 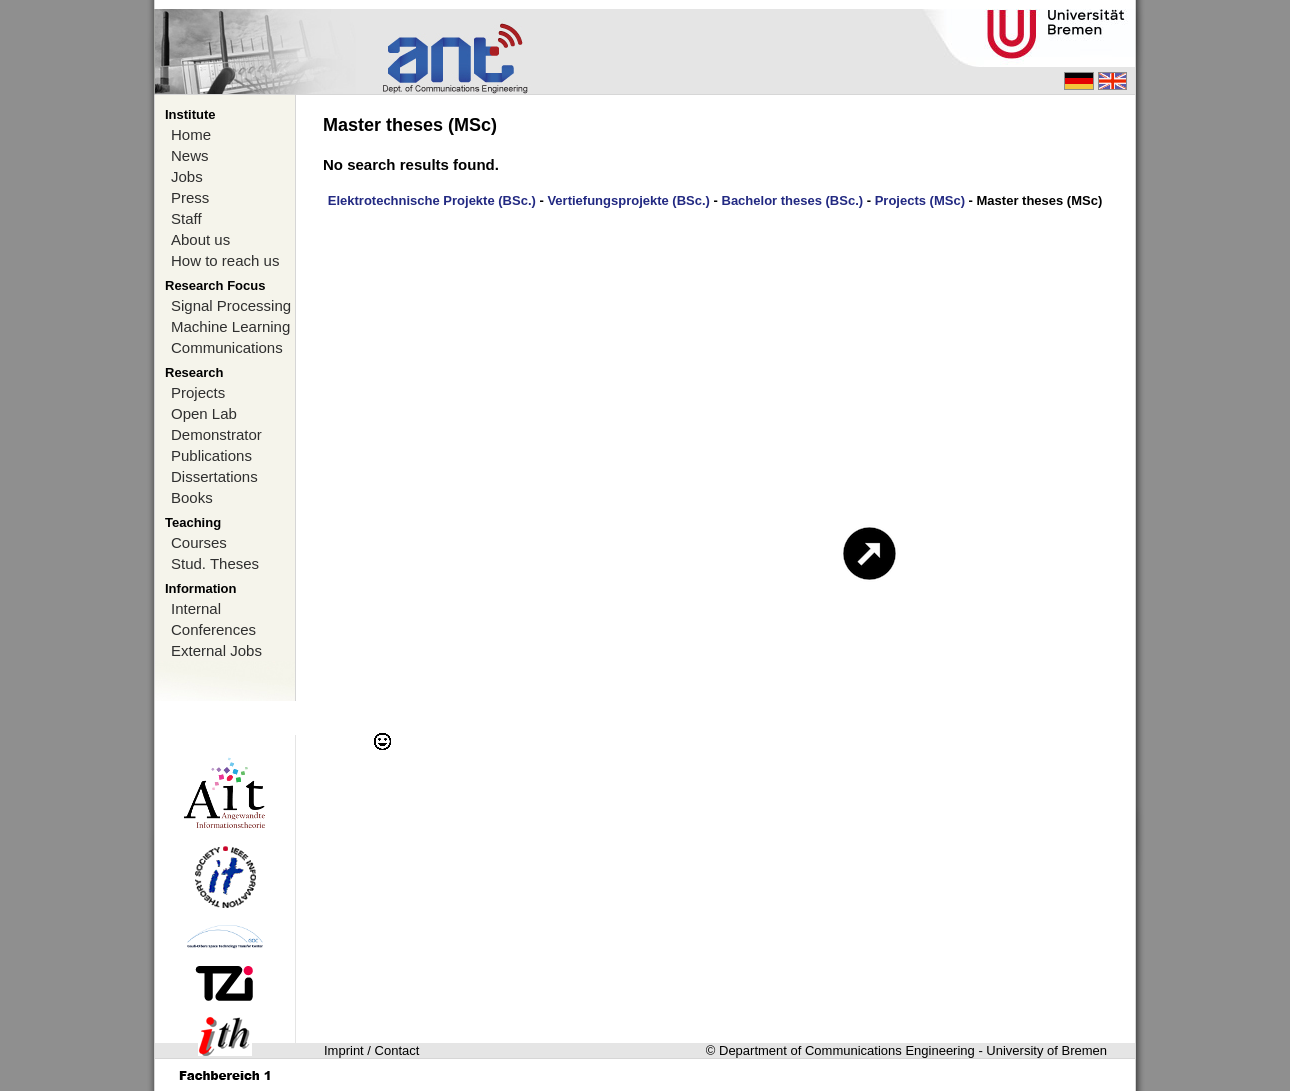 What do you see at coordinates (869, 553) in the screenshot?
I see `open link in new tab or window` at bounding box center [869, 553].